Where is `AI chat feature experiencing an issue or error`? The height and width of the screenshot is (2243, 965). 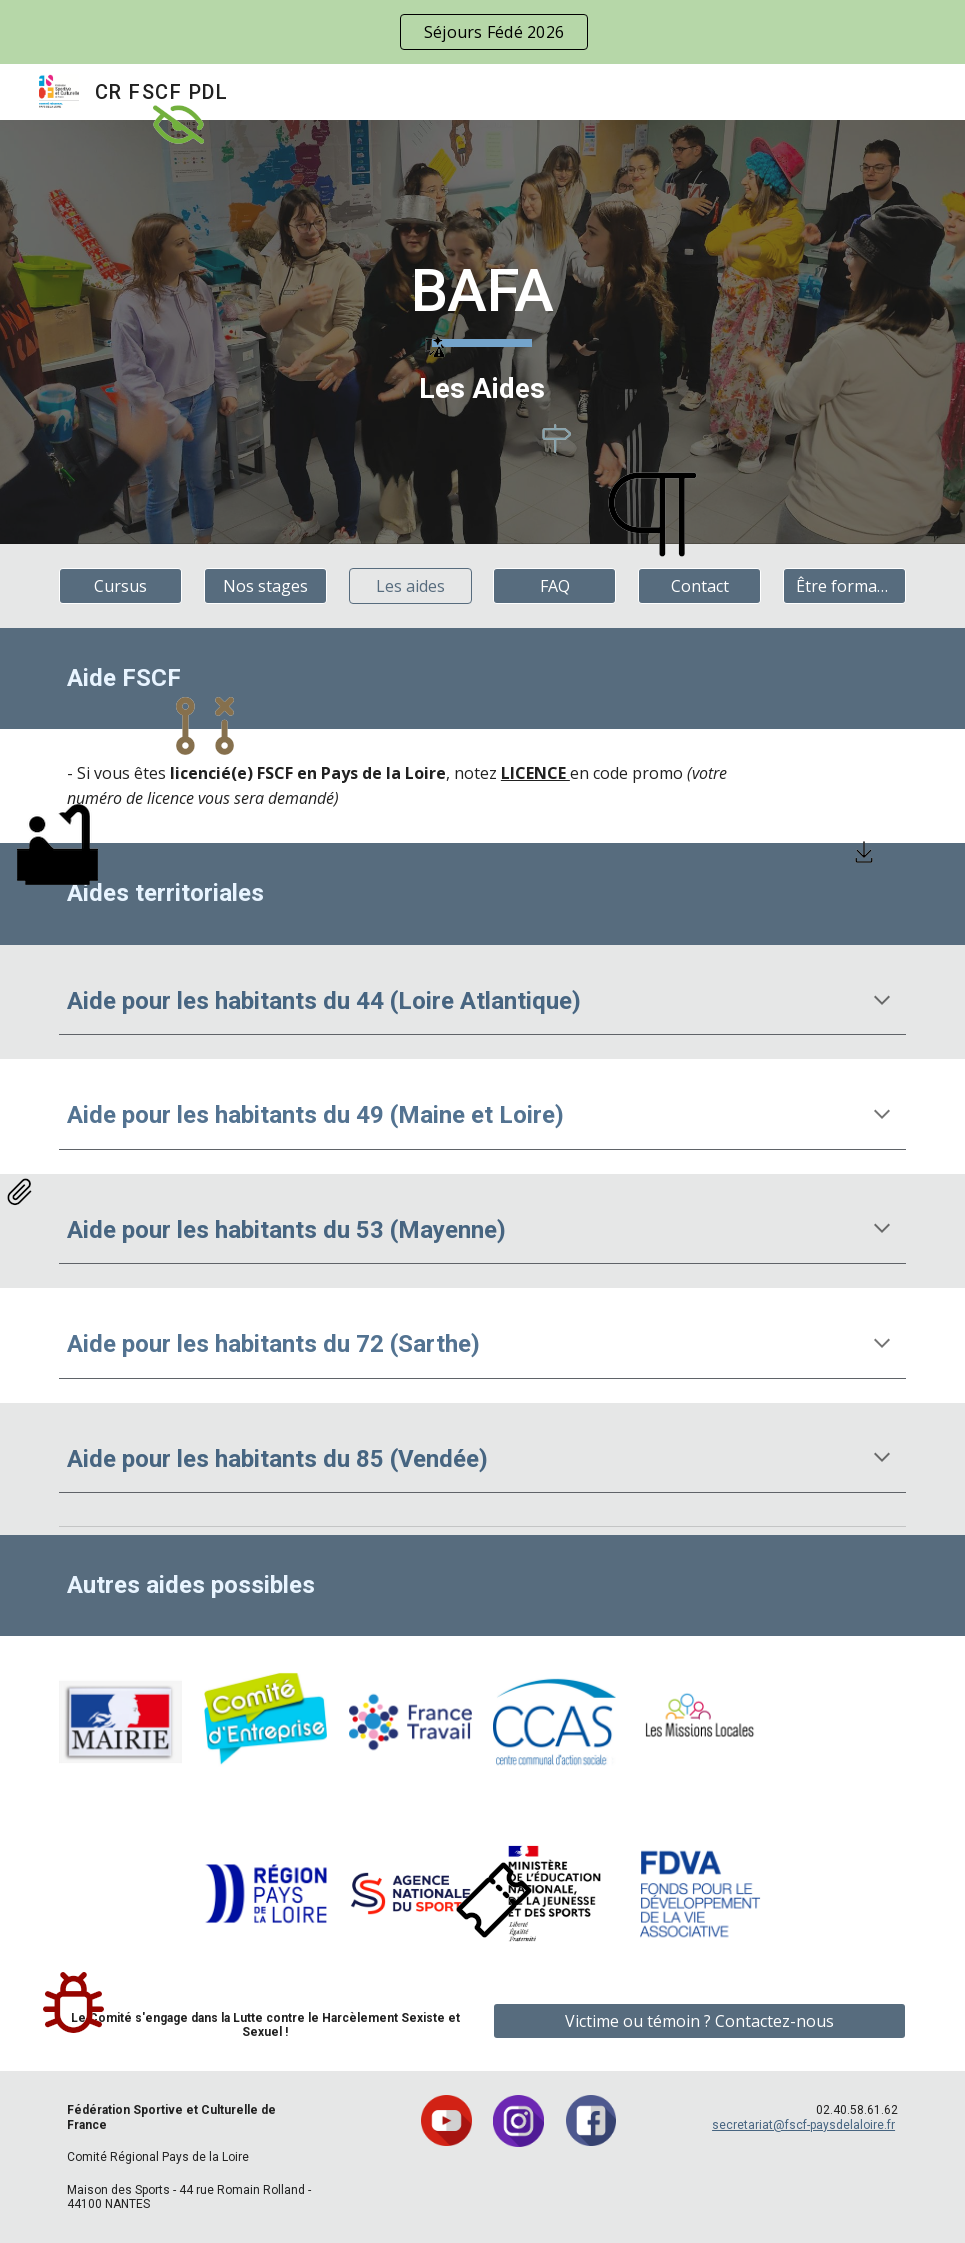 AI chat feature experiencing an issue or error is located at coordinates (434, 346).